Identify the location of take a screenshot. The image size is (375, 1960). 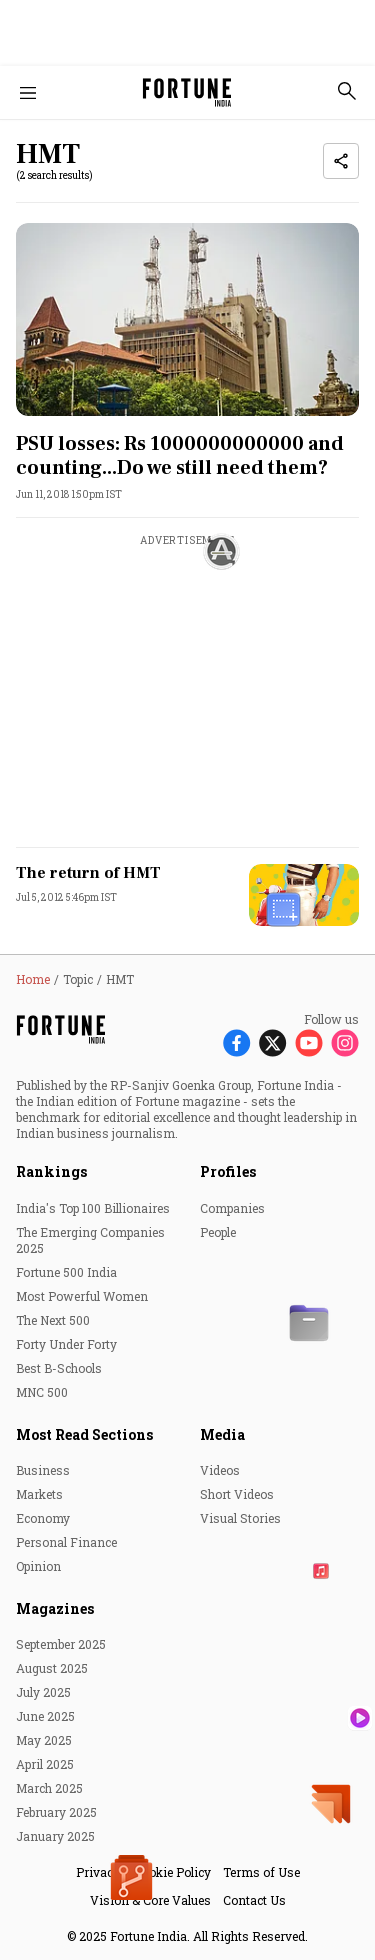
(283, 909).